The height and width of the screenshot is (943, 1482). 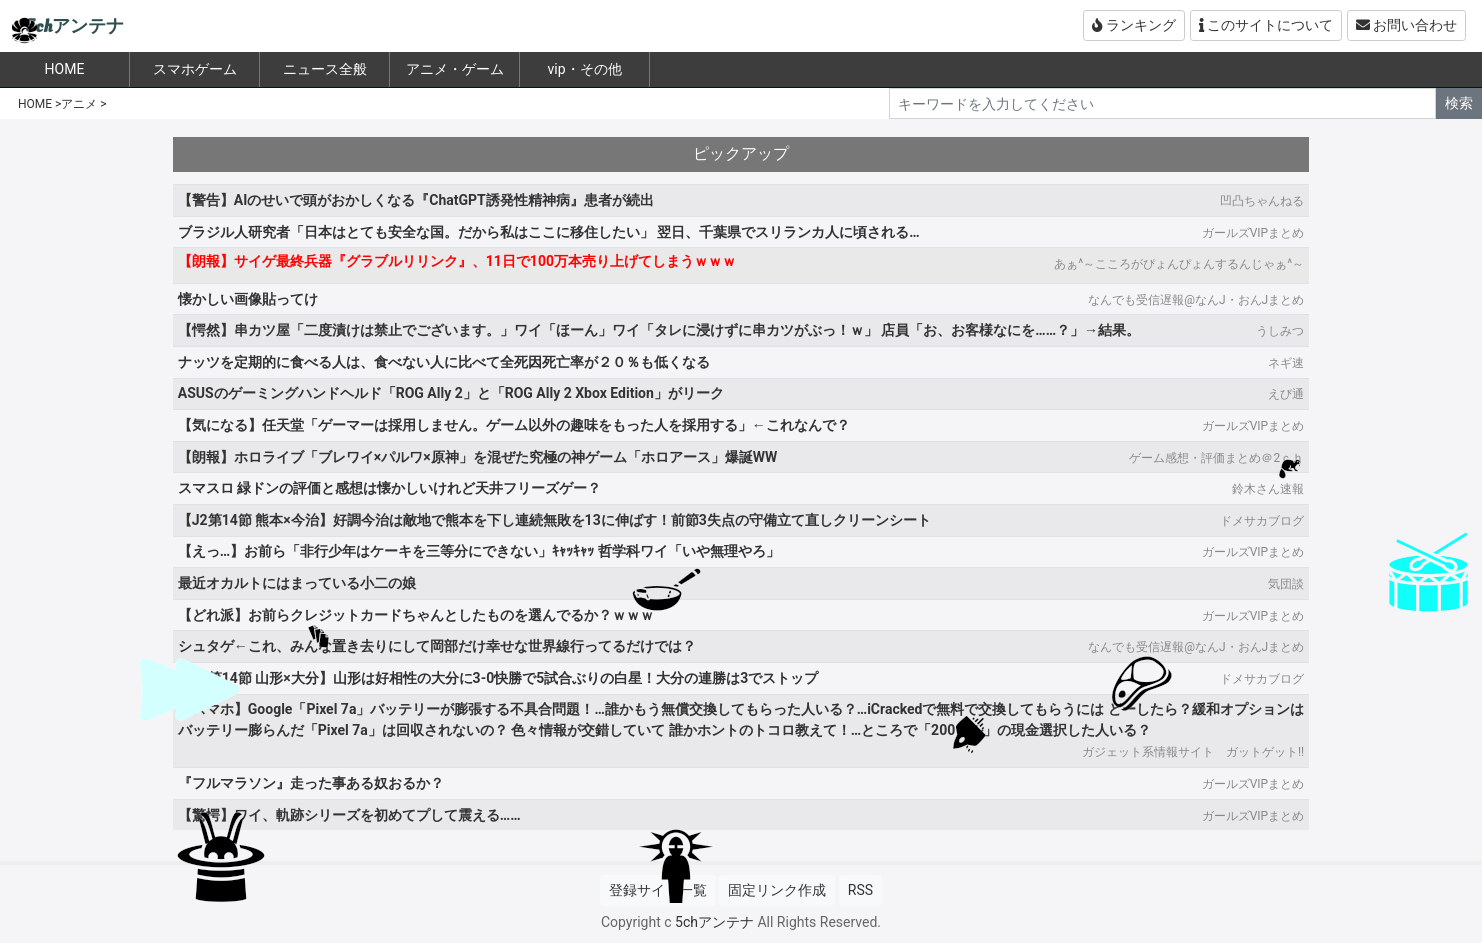 I want to click on beaver mascot or wildlife game element, so click(x=1290, y=469).